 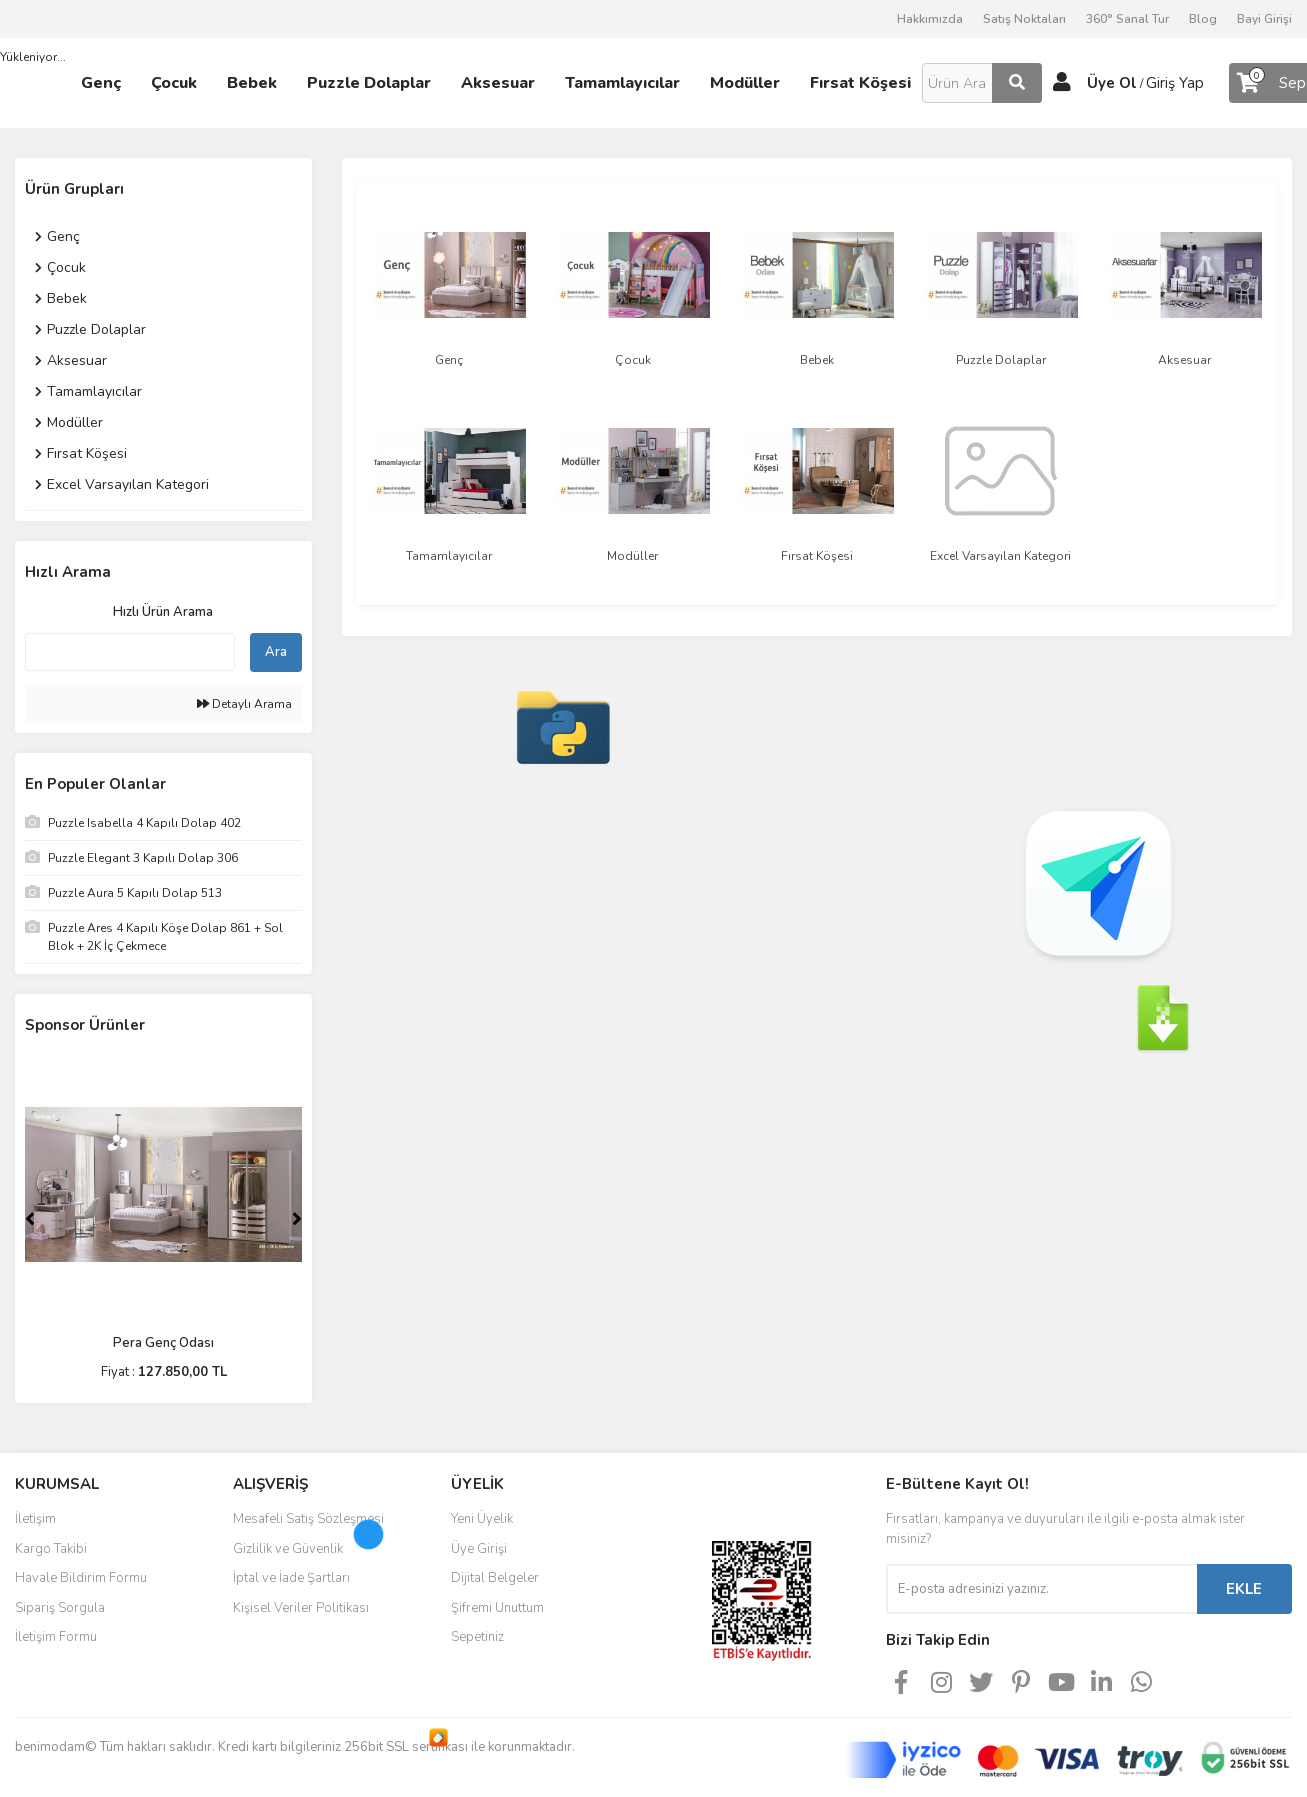 What do you see at coordinates (368, 1534) in the screenshot?
I see `indicates a new or unread item` at bounding box center [368, 1534].